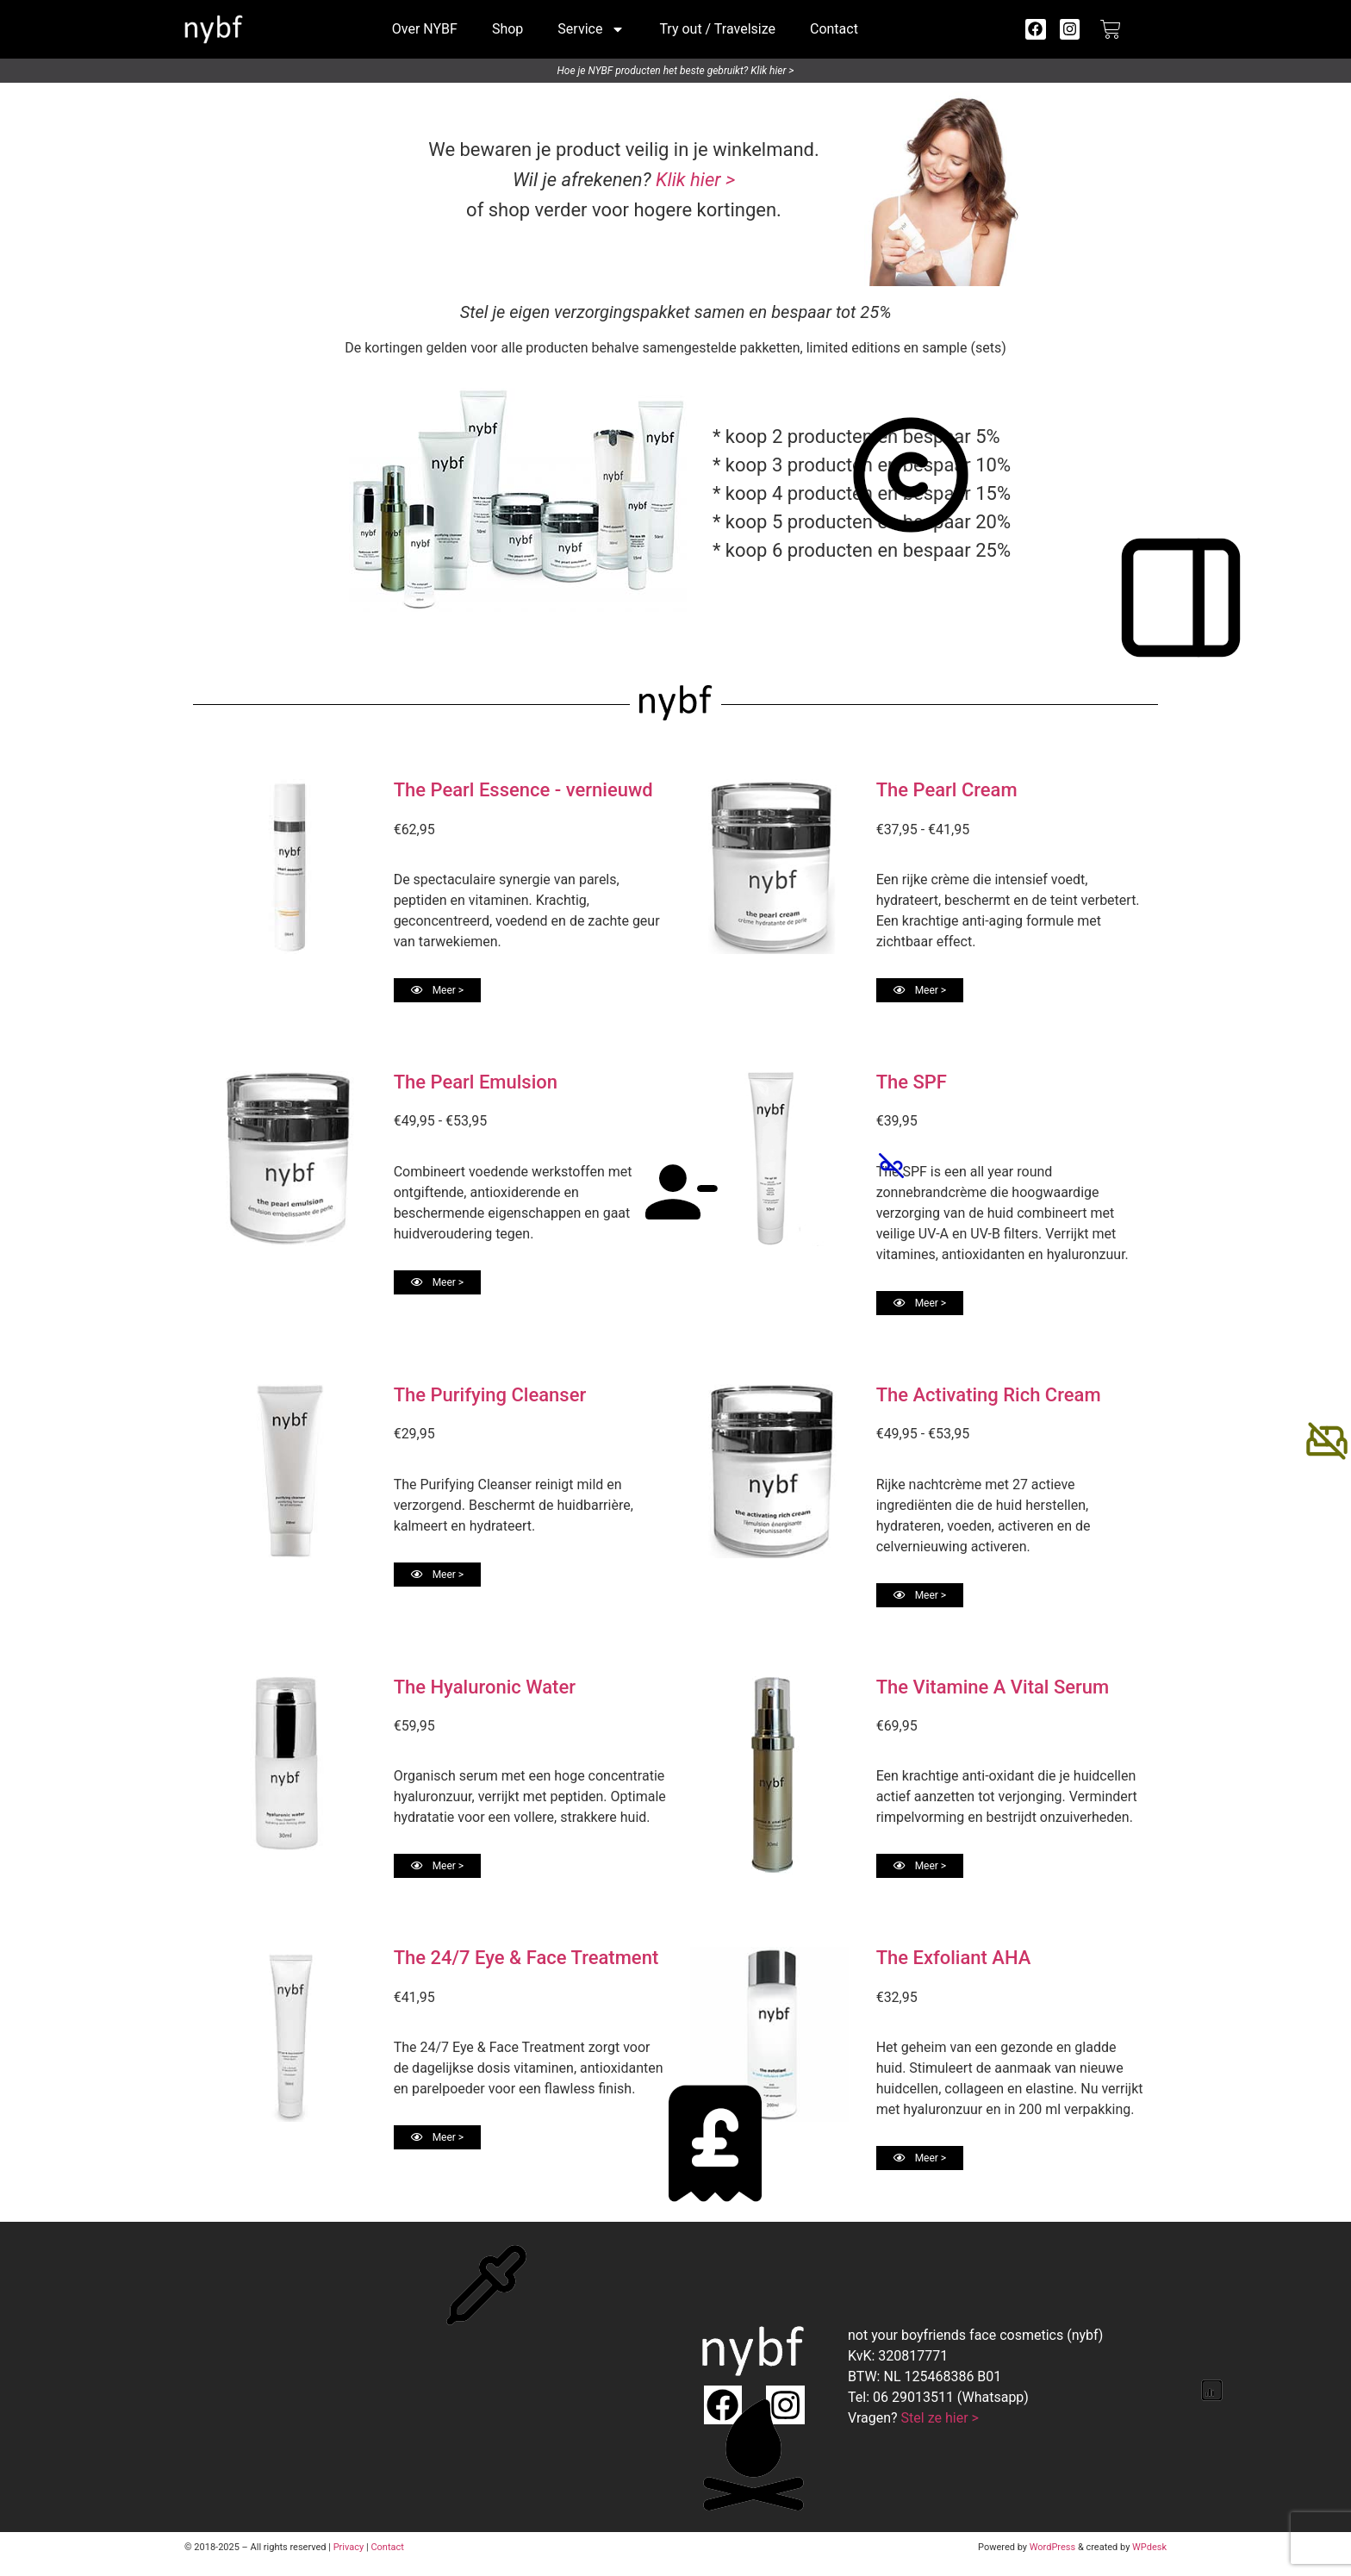  What do you see at coordinates (1327, 1441) in the screenshot?
I see `indicates furniture or seating is unavailable` at bounding box center [1327, 1441].